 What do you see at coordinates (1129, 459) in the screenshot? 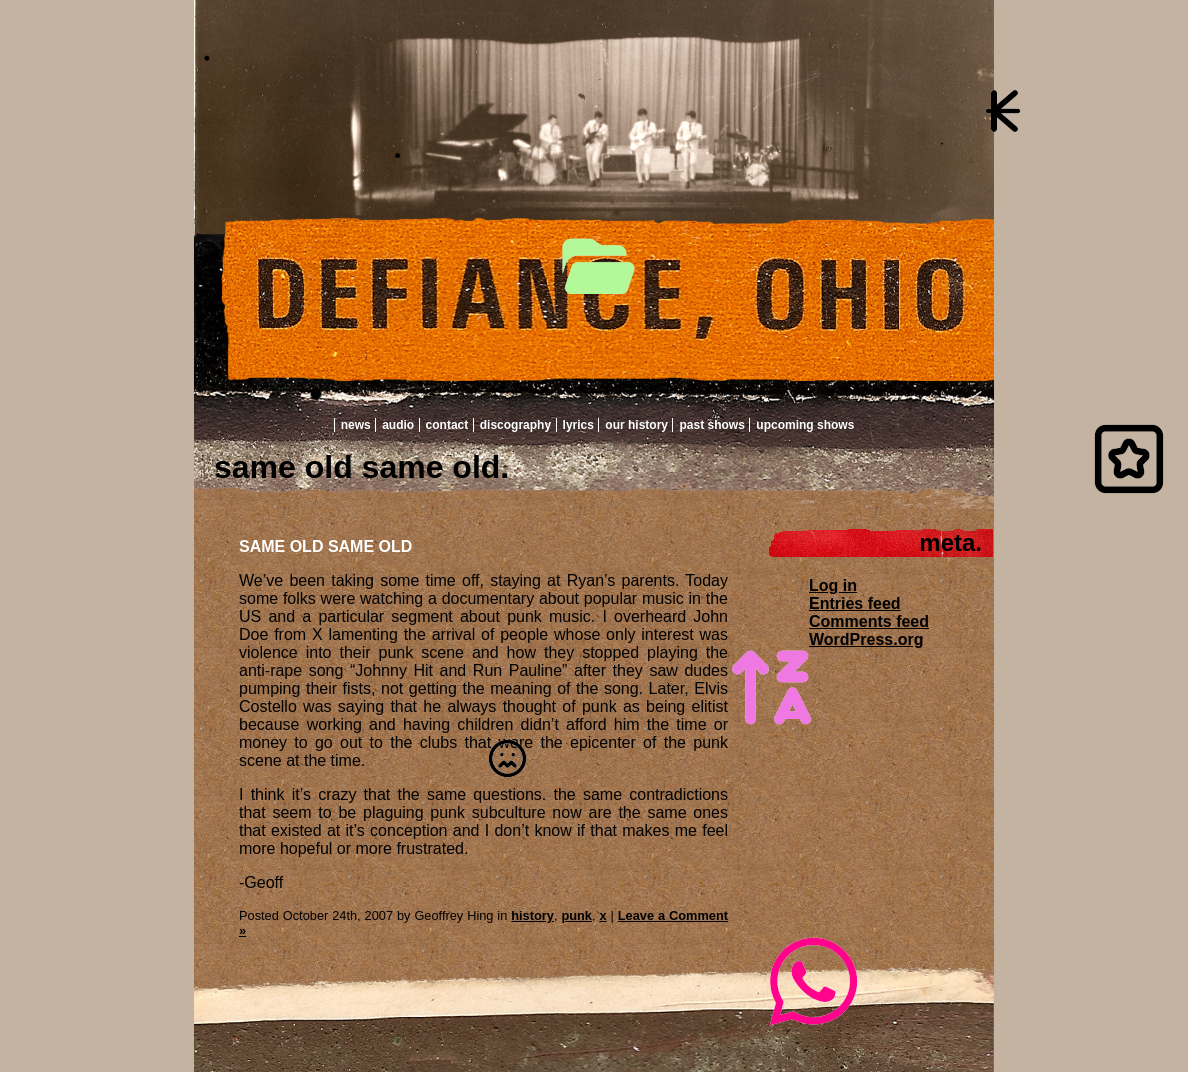
I see `add item to favorites` at bounding box center [1129, 459].